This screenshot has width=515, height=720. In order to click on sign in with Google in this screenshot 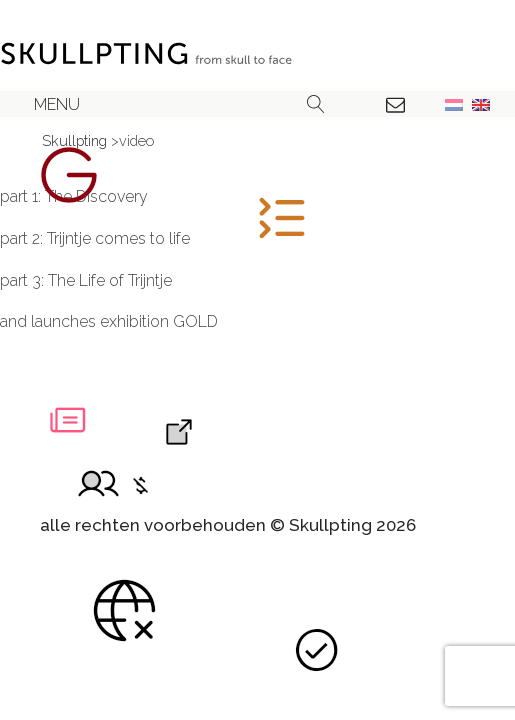, I will do `click(69, 175)`.